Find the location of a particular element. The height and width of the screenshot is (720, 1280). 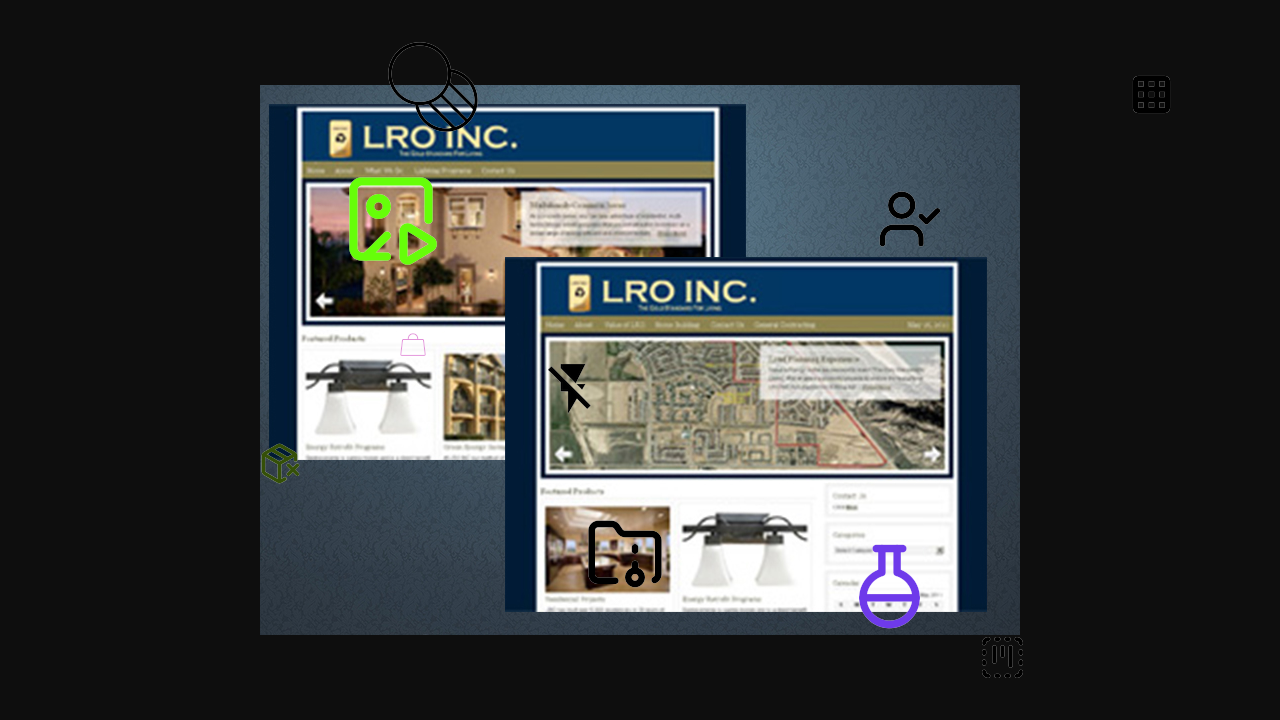

view your shopping bag is located at coordinates (413, 346).